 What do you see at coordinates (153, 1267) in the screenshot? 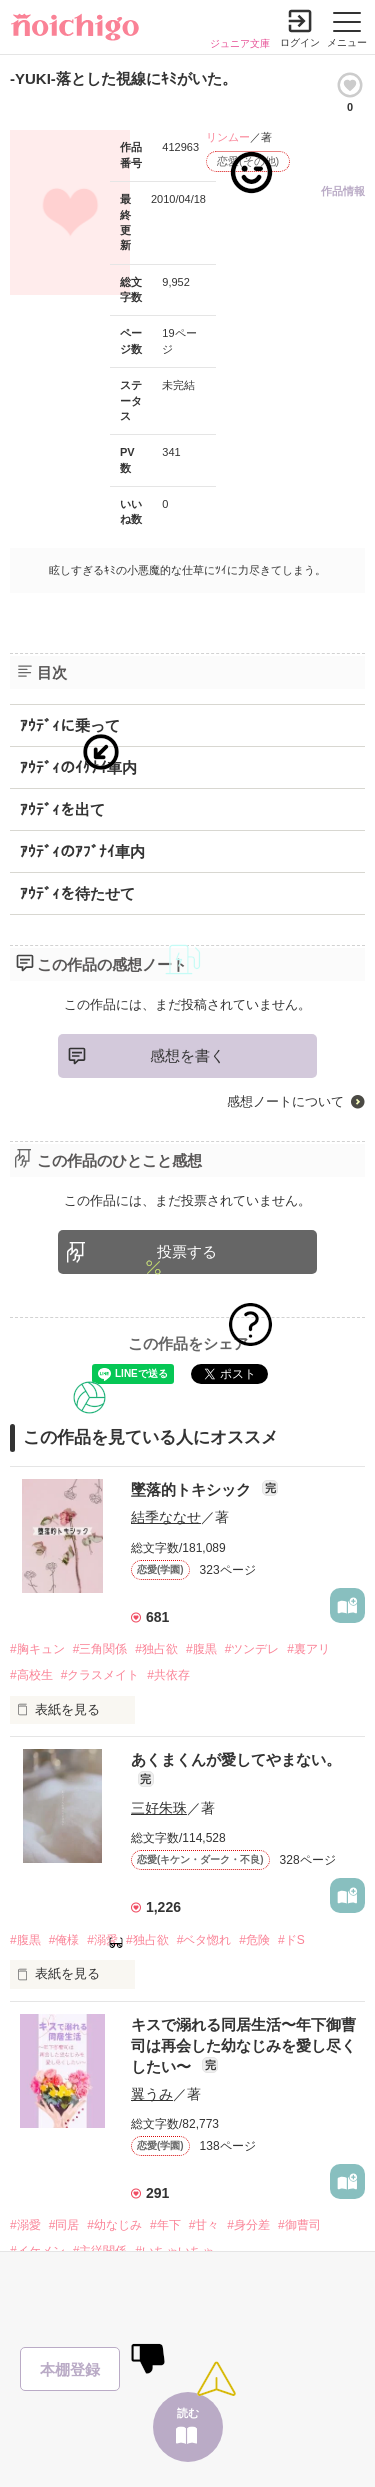
I see `view discount or promotional pricing` at bounding box center [153, 1267].